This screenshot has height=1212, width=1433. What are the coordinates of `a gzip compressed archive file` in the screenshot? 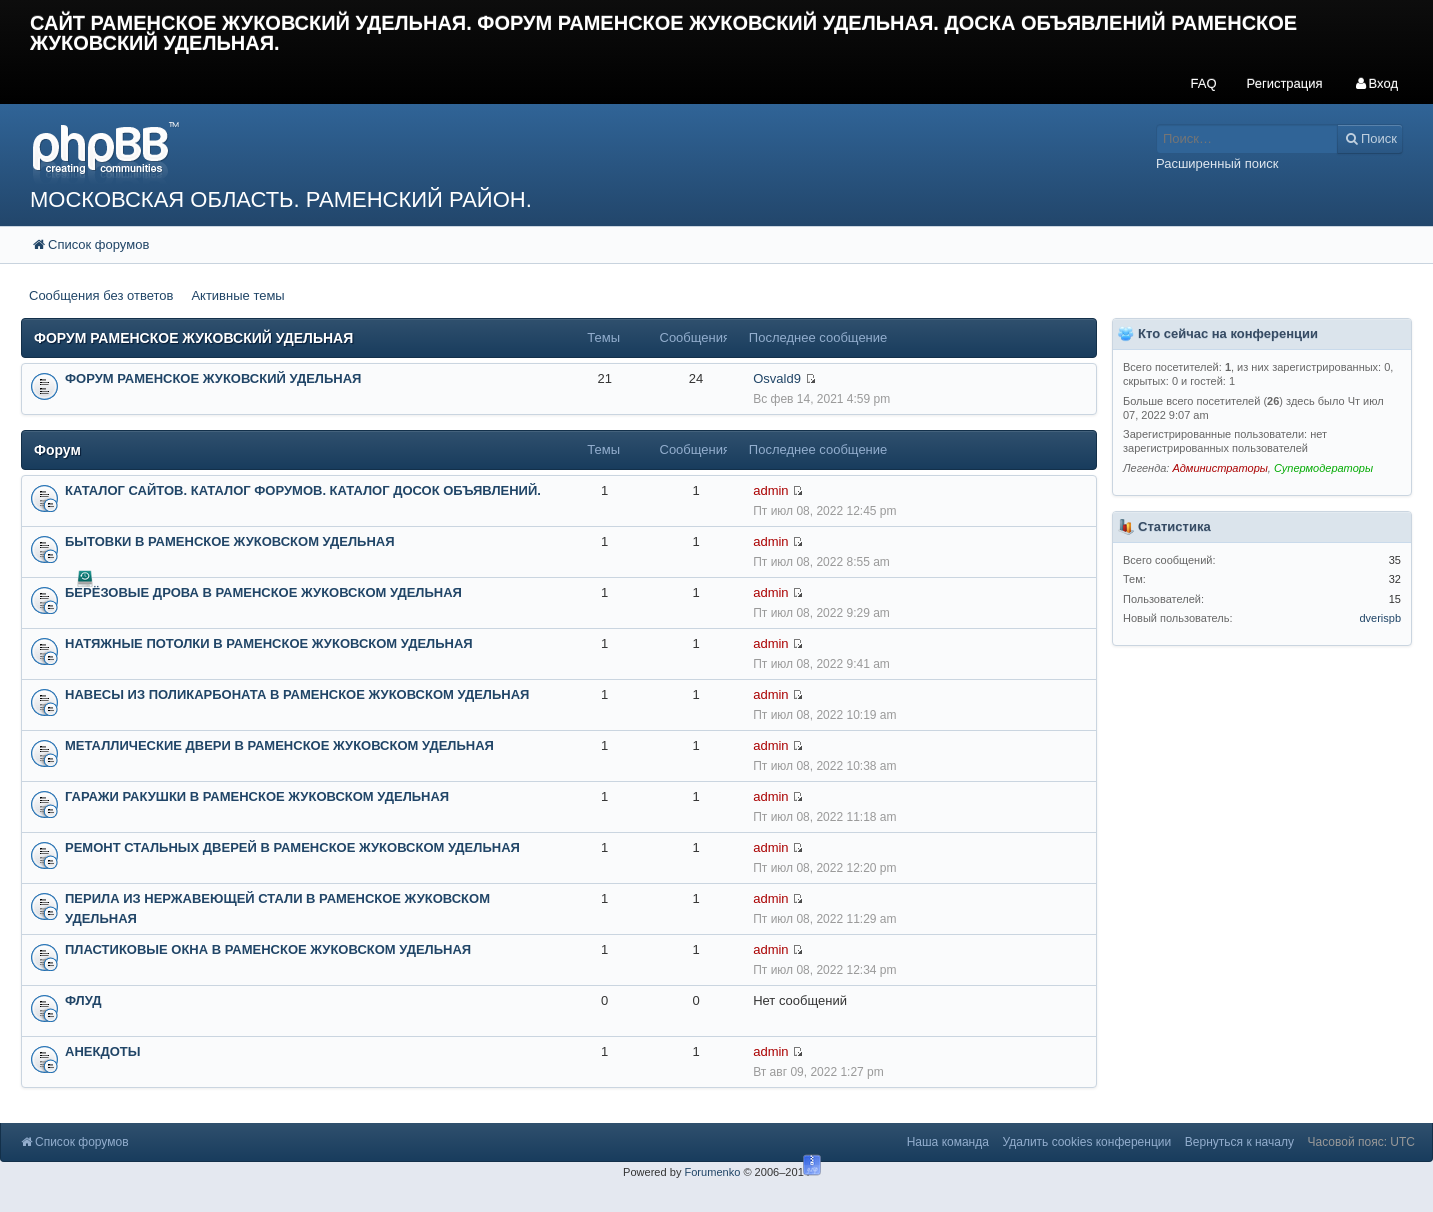 It's located at (812, 1165).